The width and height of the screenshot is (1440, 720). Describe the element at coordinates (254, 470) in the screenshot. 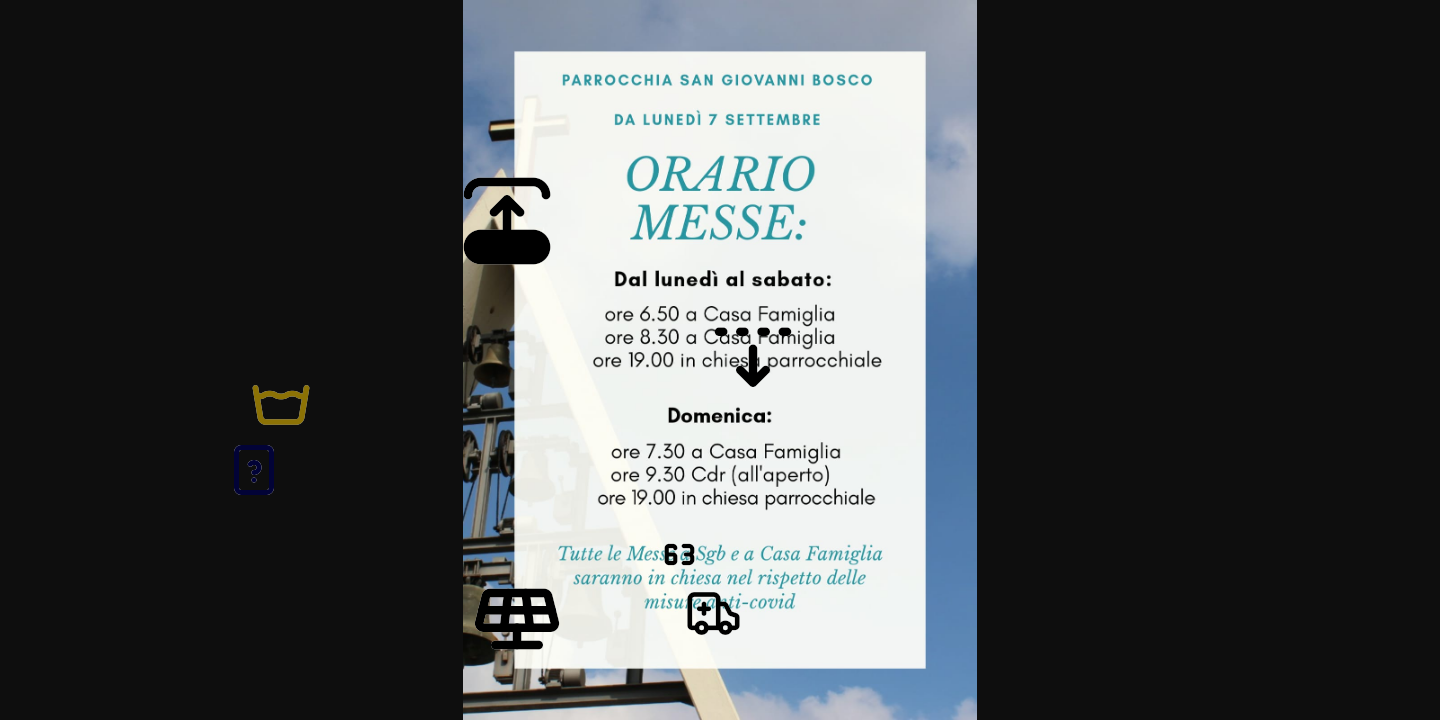

I see `unknown or unrecognized device detected` at that location.